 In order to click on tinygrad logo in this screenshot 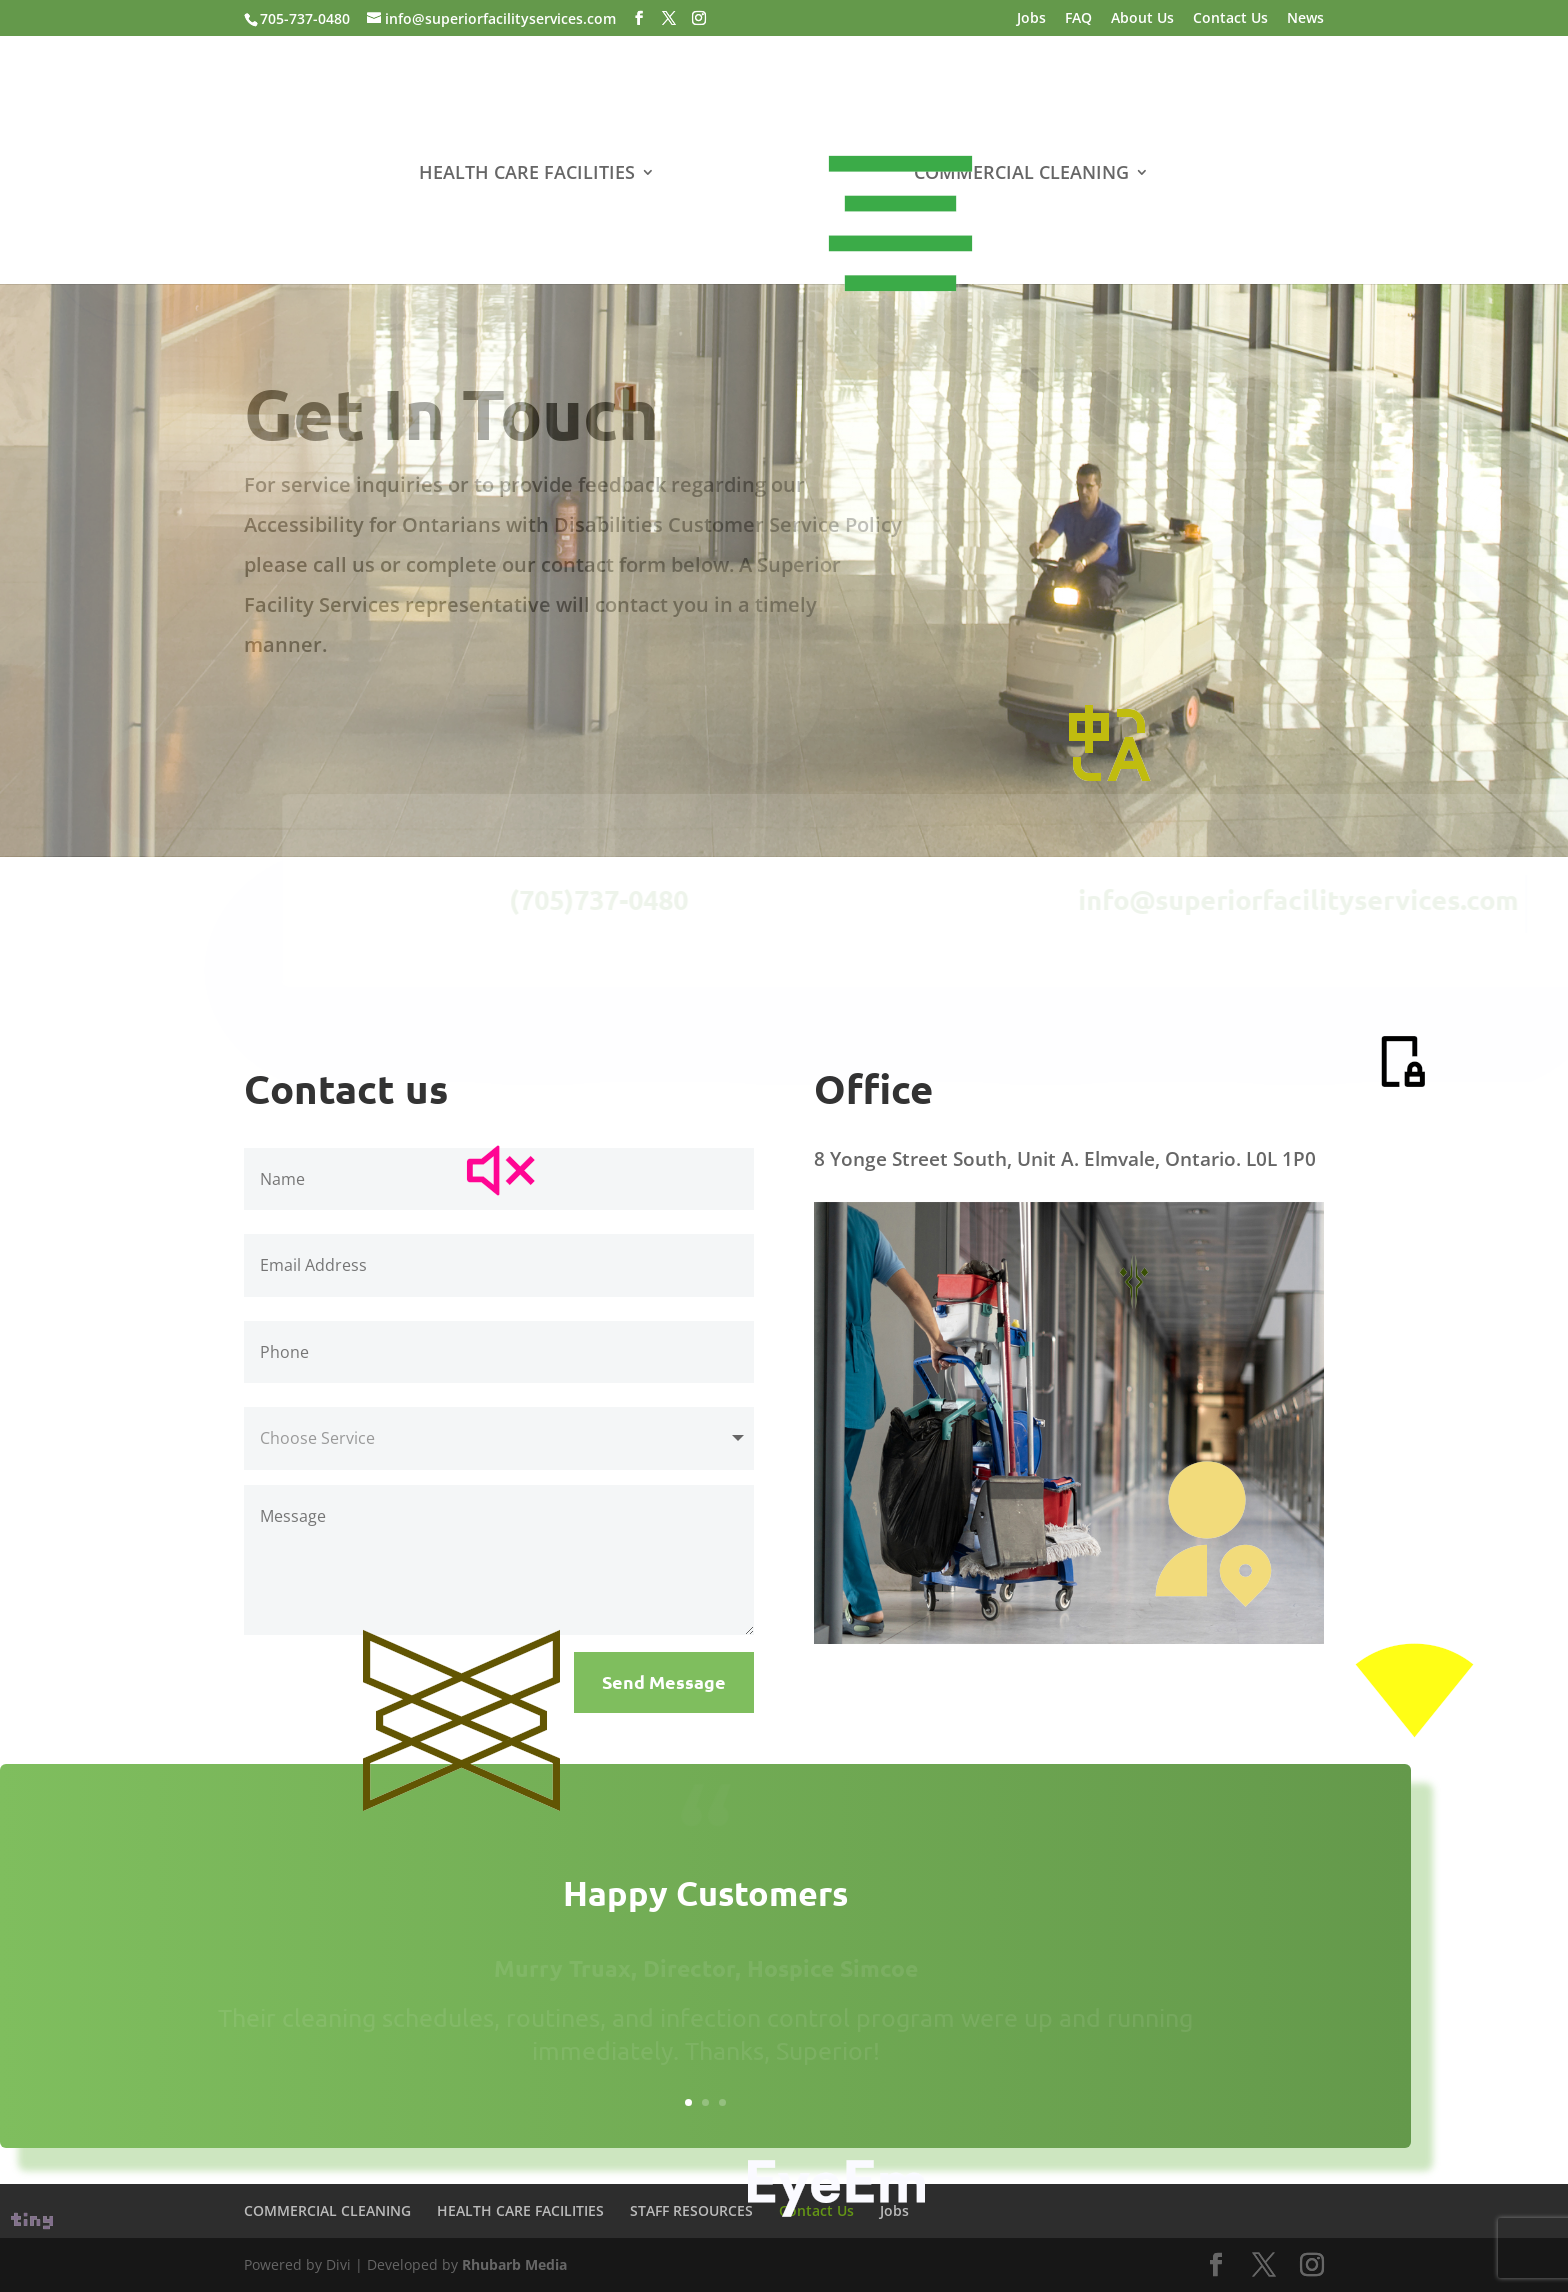, I will do `click(32, 2221)`.